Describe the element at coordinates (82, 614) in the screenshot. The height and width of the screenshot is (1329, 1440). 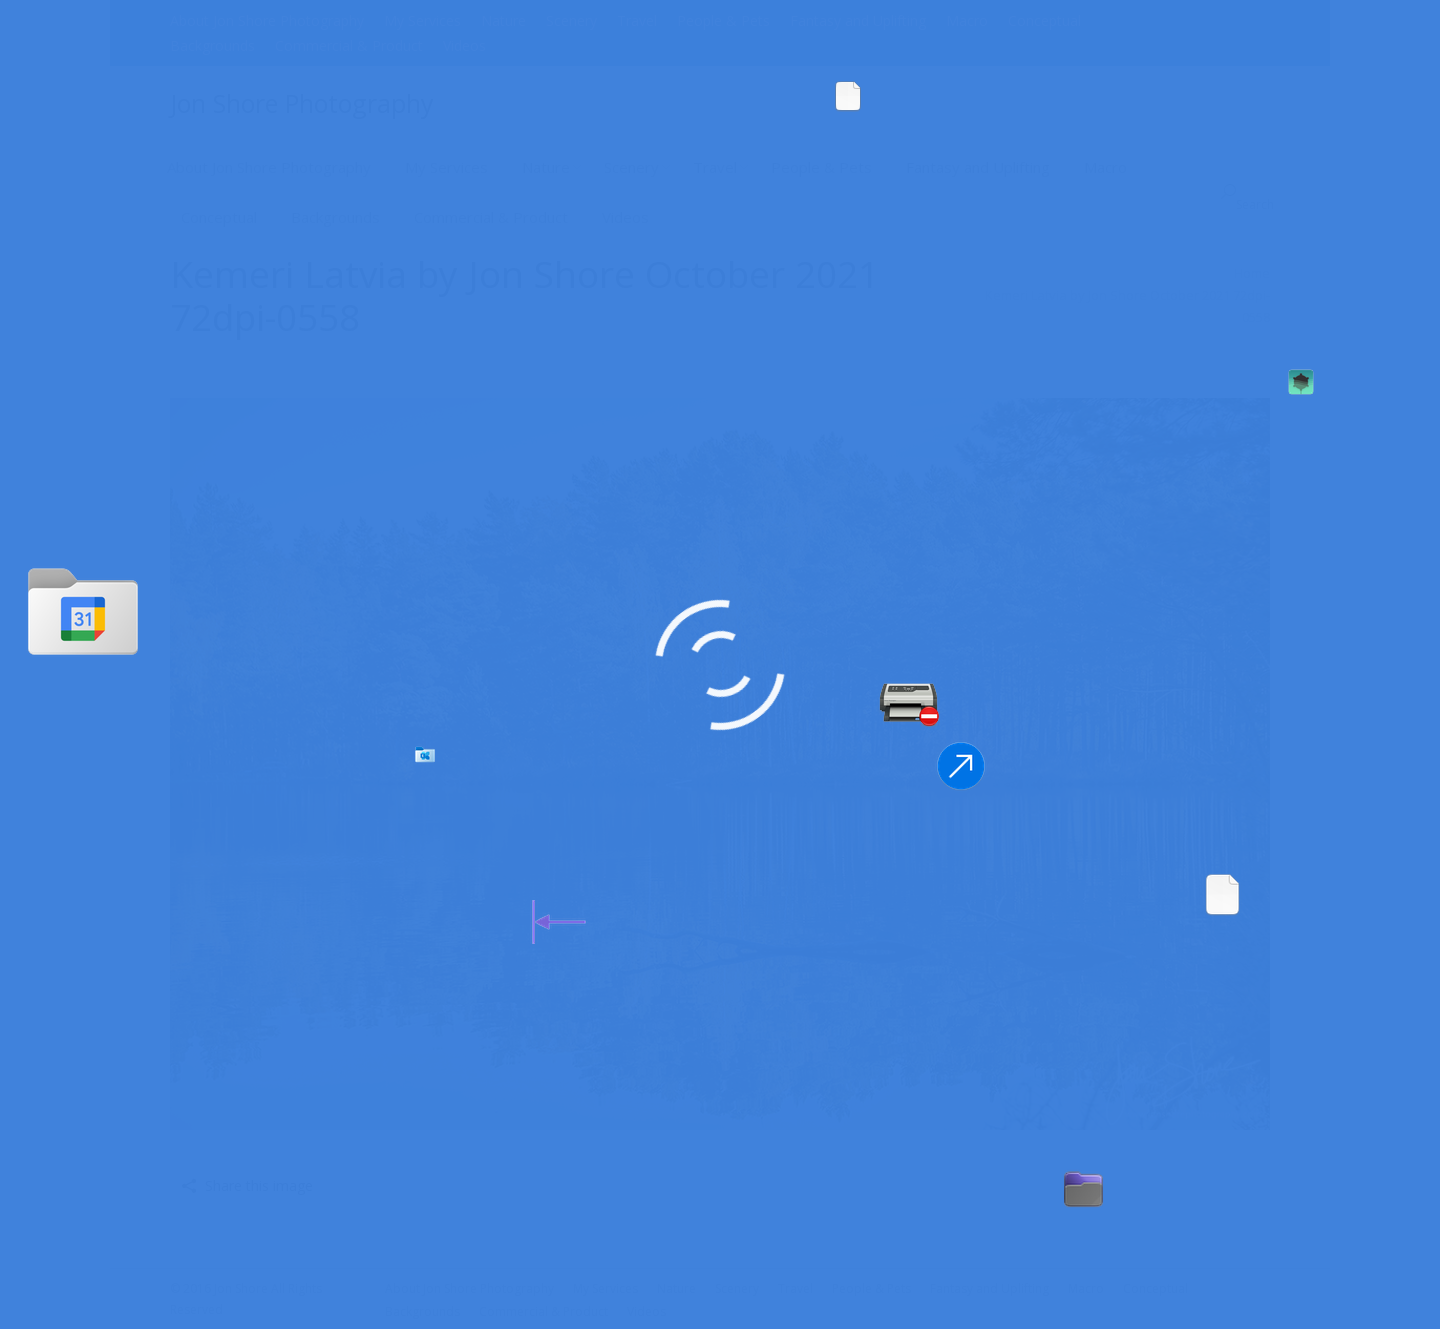
I see `open folder containing google calendar files` at that location.